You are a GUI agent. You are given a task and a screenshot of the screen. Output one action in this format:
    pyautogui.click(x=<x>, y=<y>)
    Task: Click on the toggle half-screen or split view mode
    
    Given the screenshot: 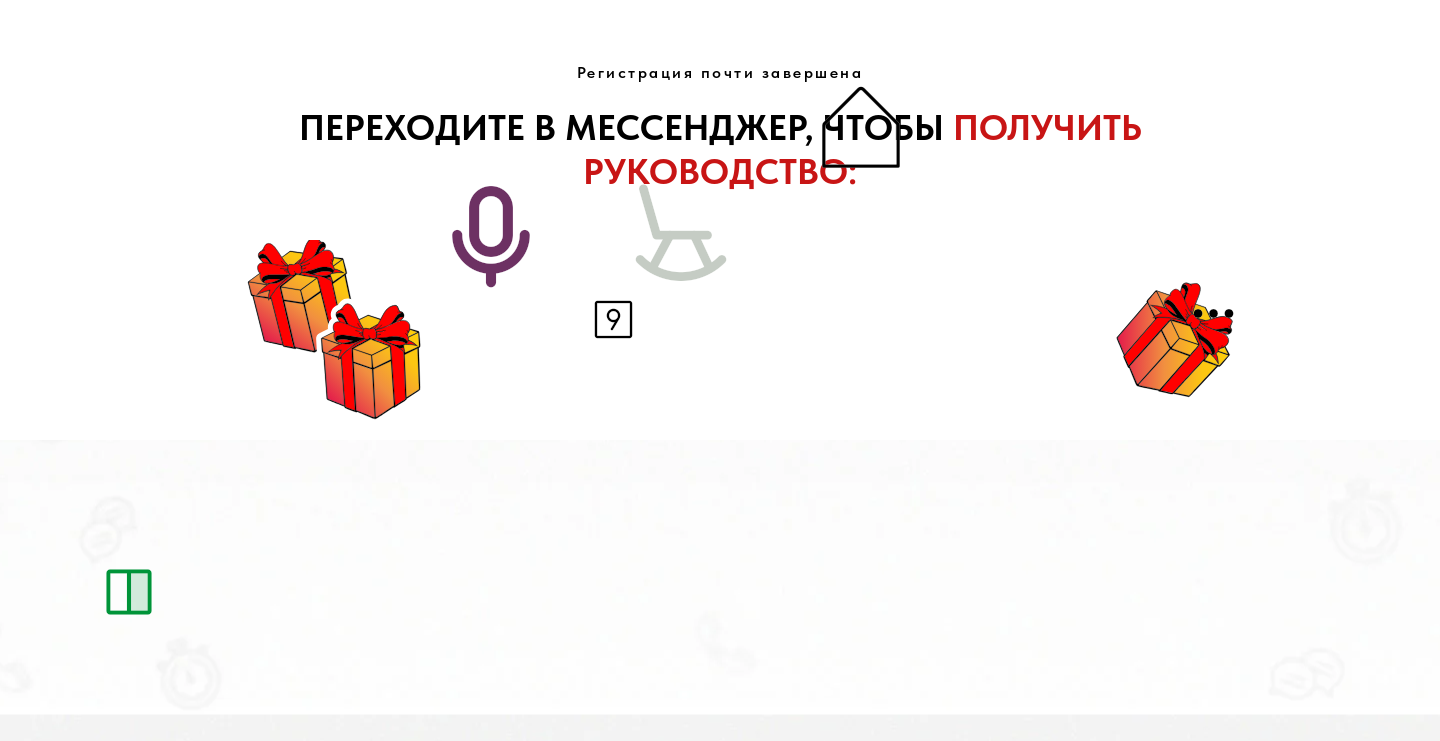 What is the action you would take?
    pyautogui.click(x=129, y=592)
    